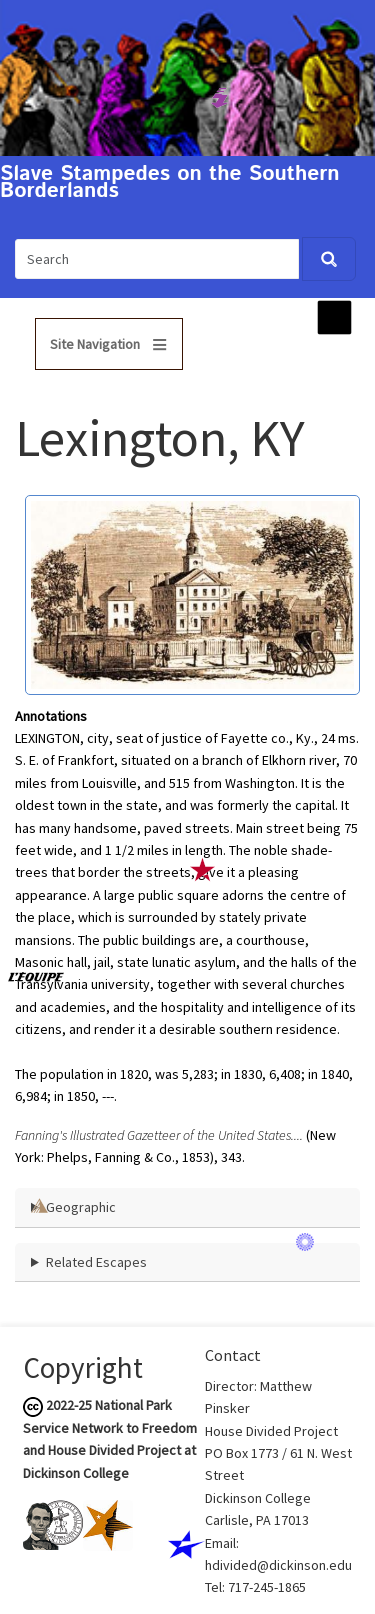  What do you see at coordinates (305, 1242) in the screenshot?
I see `link to figshare research repository` at bounding box center [305, 1242].